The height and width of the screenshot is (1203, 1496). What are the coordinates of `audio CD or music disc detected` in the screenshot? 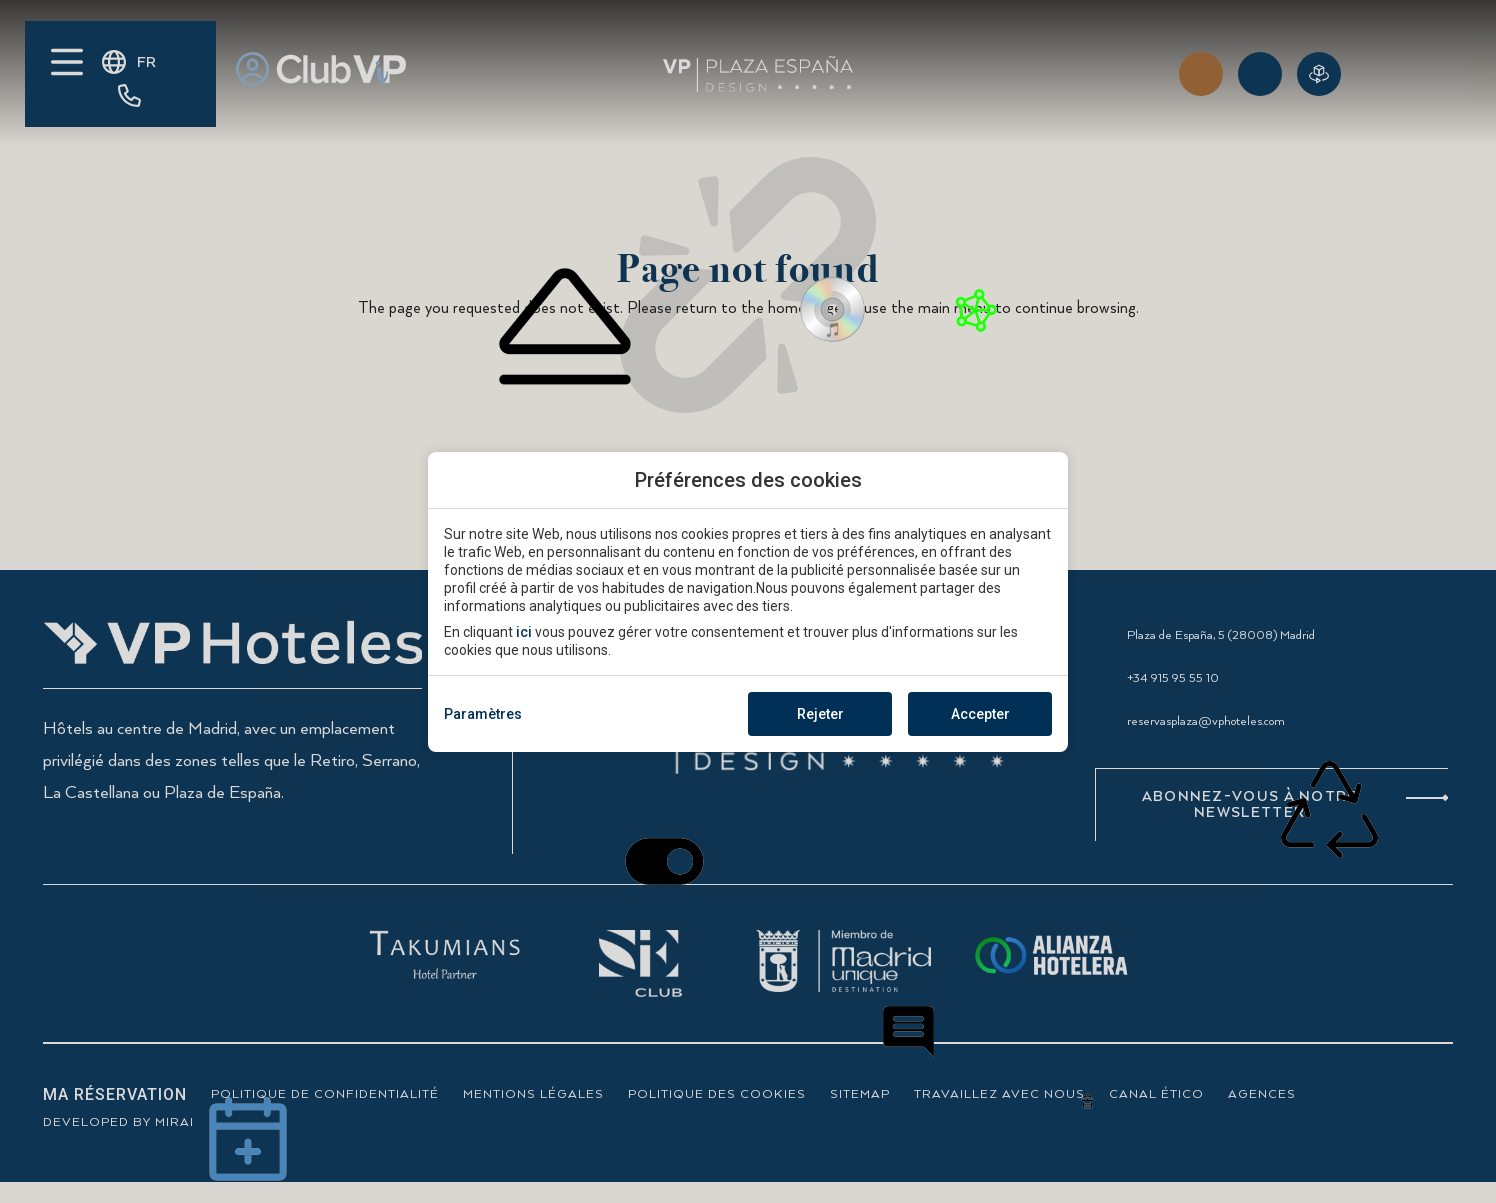 It's located at (832, 309).